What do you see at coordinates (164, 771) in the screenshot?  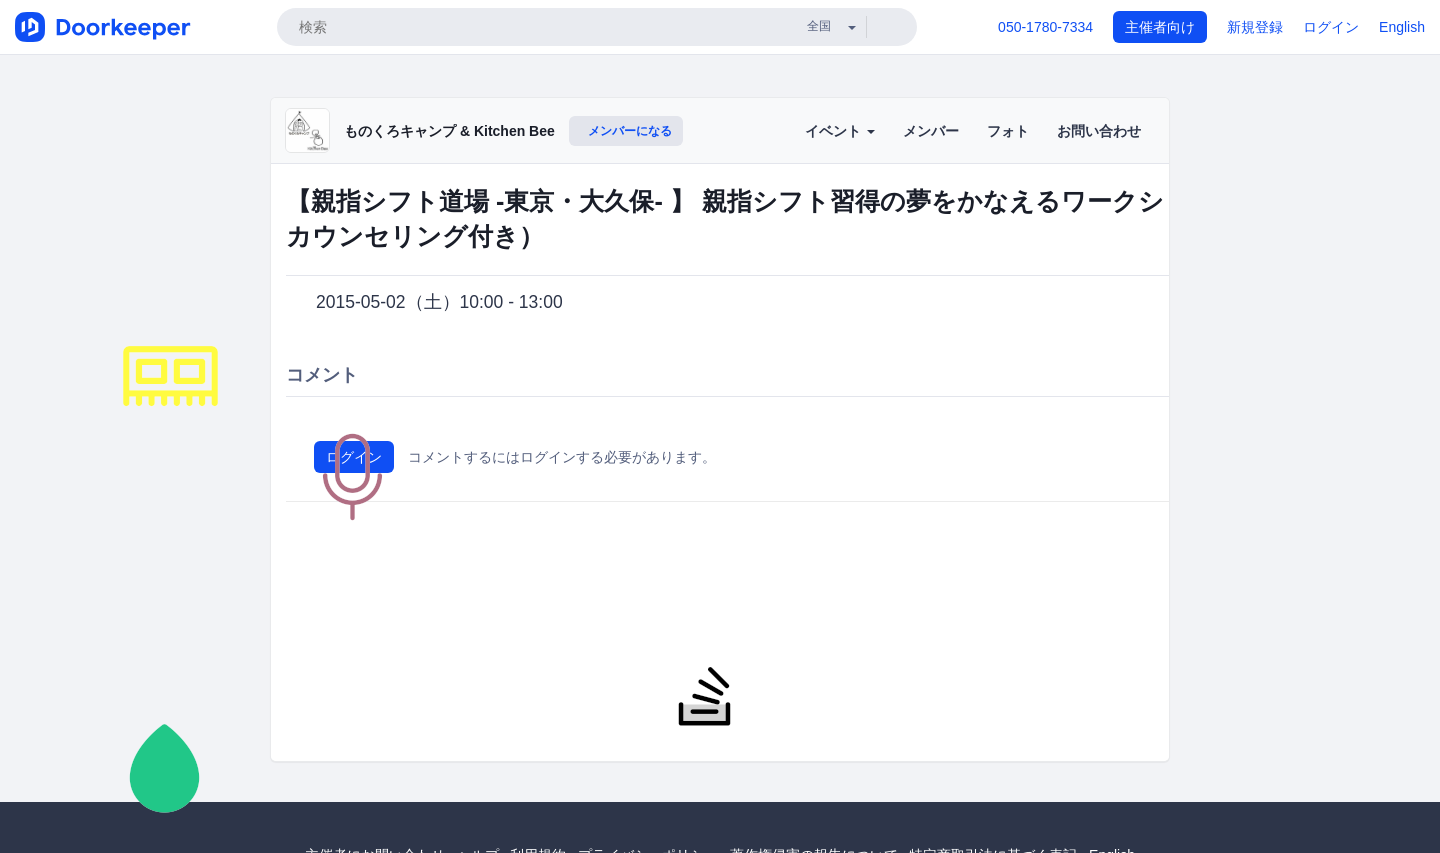 I see `indicates water or liquid-related feature` at bounding box center [164, 771].